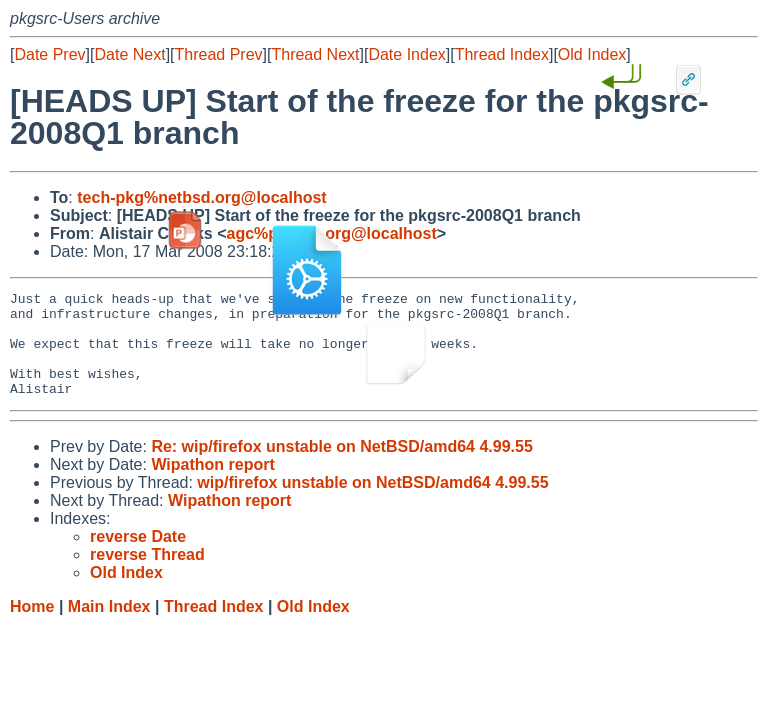 The height and width of the screenshot is (720, 768). What do you see at coordinates (396, 356) in the screenshot?
I see `unknown or unrecognized clipping file type` at bounding box center [396, 356].